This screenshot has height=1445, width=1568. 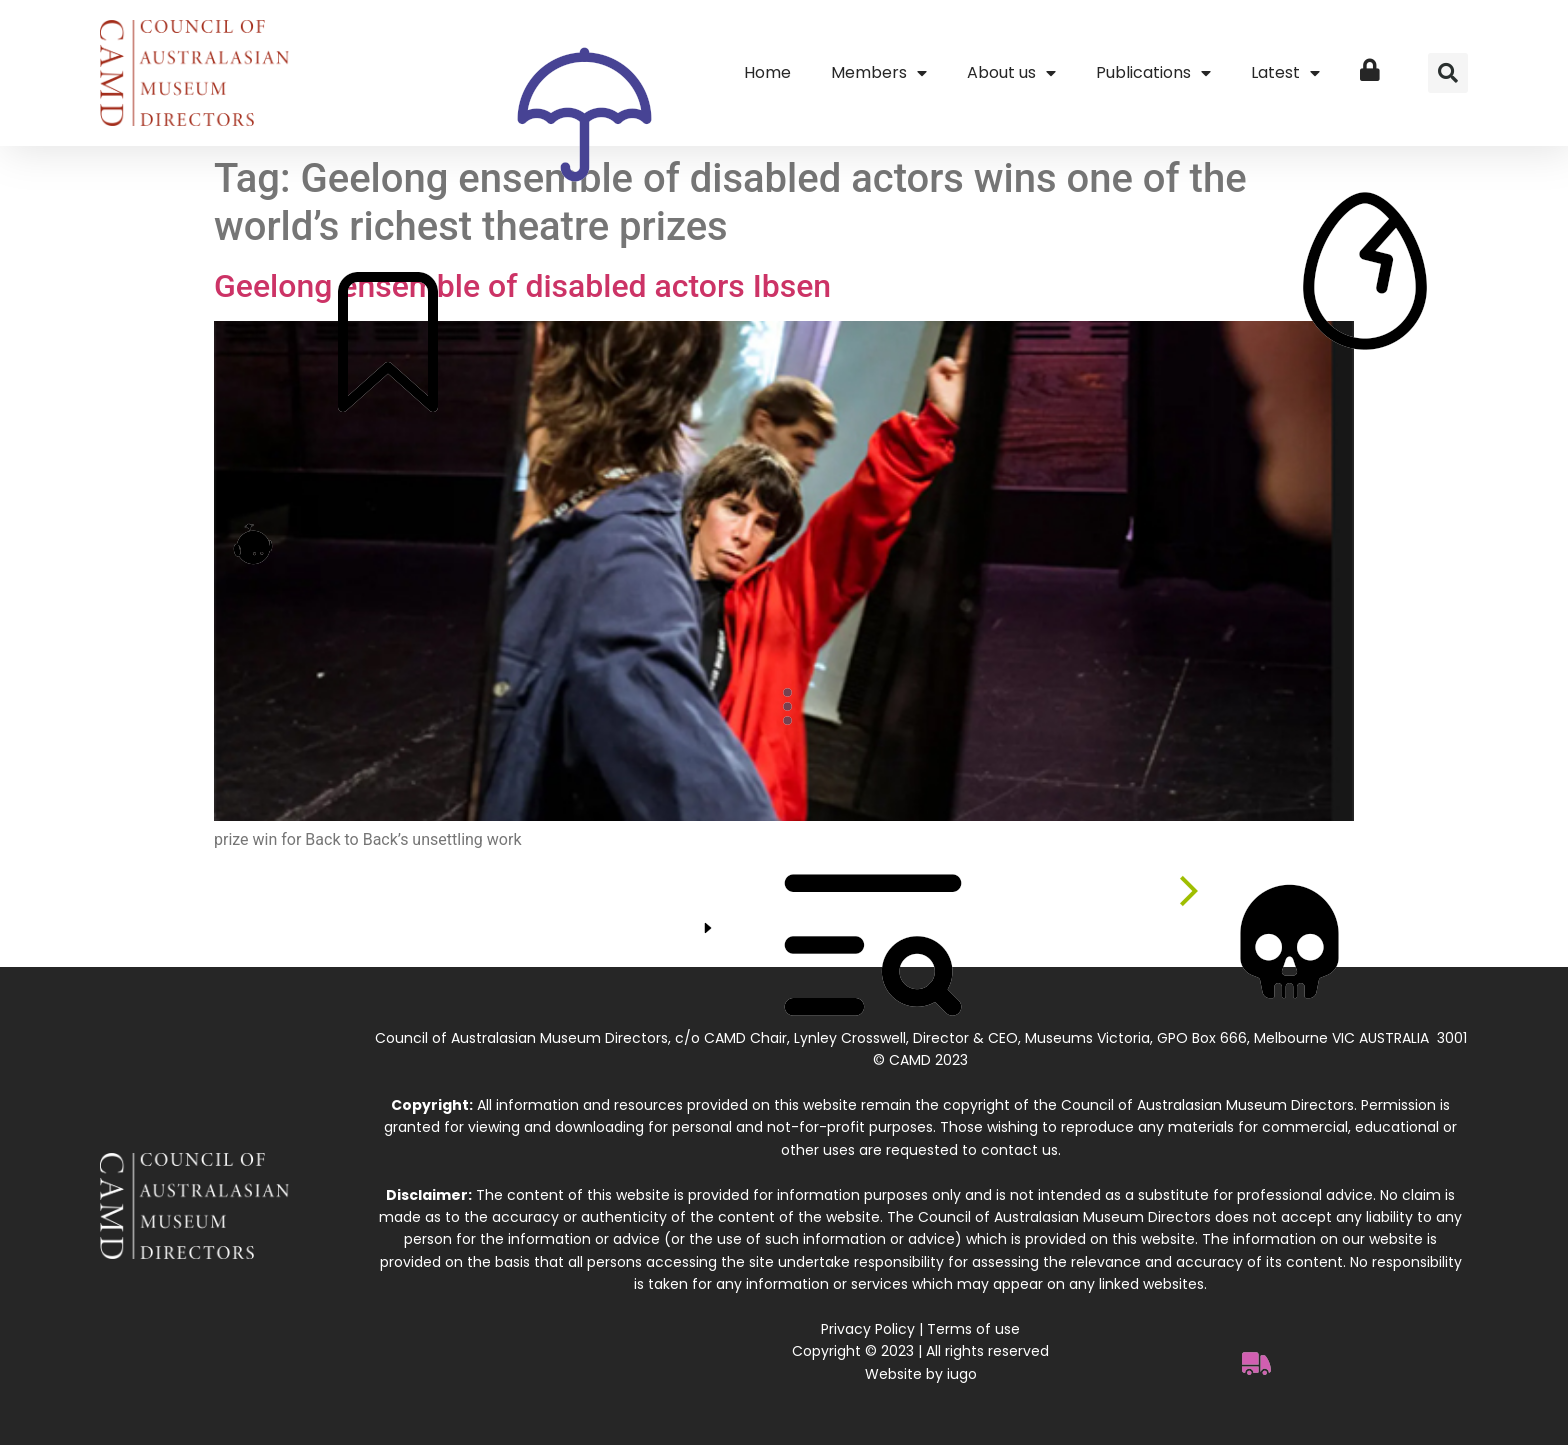 I want to click on view weather protection or rain forecast, so click(x=584, y=114).